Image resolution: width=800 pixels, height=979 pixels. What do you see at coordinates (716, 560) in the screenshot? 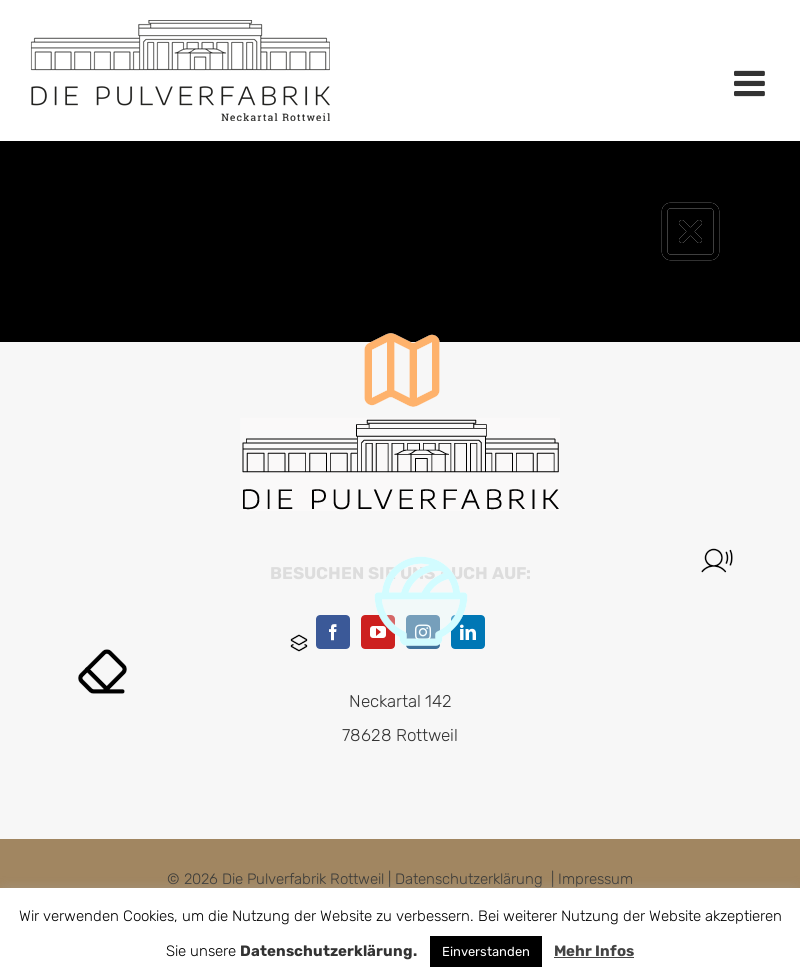
I see `user audio or voice settings` at bounding box center [716, 560].